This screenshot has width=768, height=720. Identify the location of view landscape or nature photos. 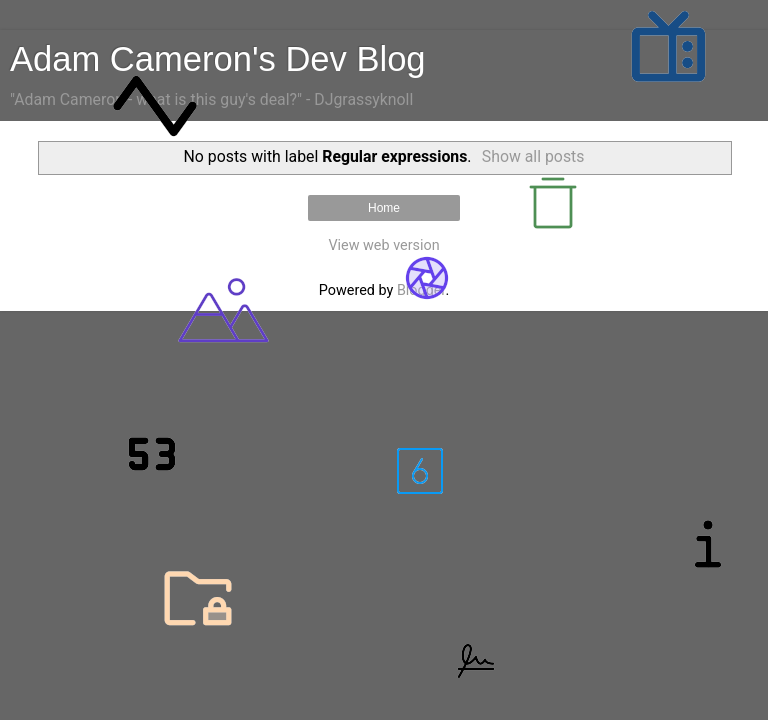
(223, 314).